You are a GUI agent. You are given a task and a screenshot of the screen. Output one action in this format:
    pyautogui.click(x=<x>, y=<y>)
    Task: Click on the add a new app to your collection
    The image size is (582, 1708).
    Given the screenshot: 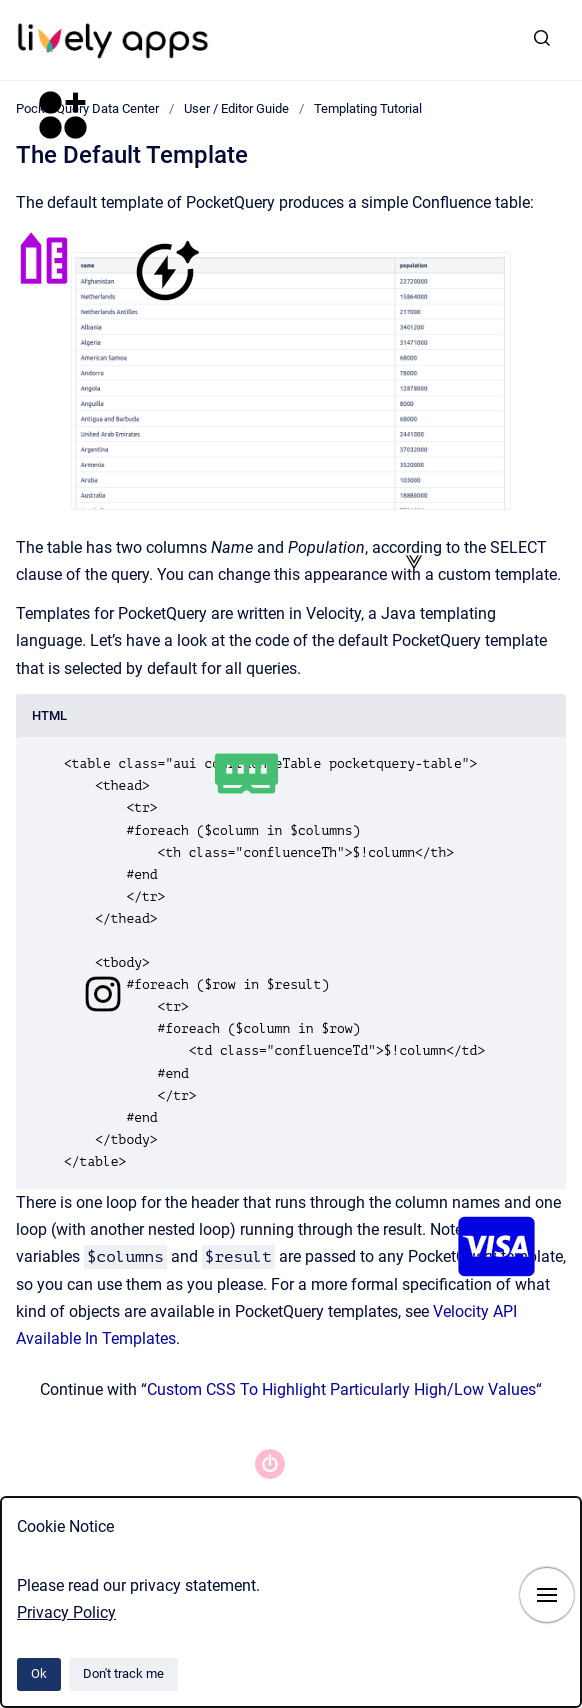 What is the action you would take?
    pyautogui.click(x=63, y=115)
    